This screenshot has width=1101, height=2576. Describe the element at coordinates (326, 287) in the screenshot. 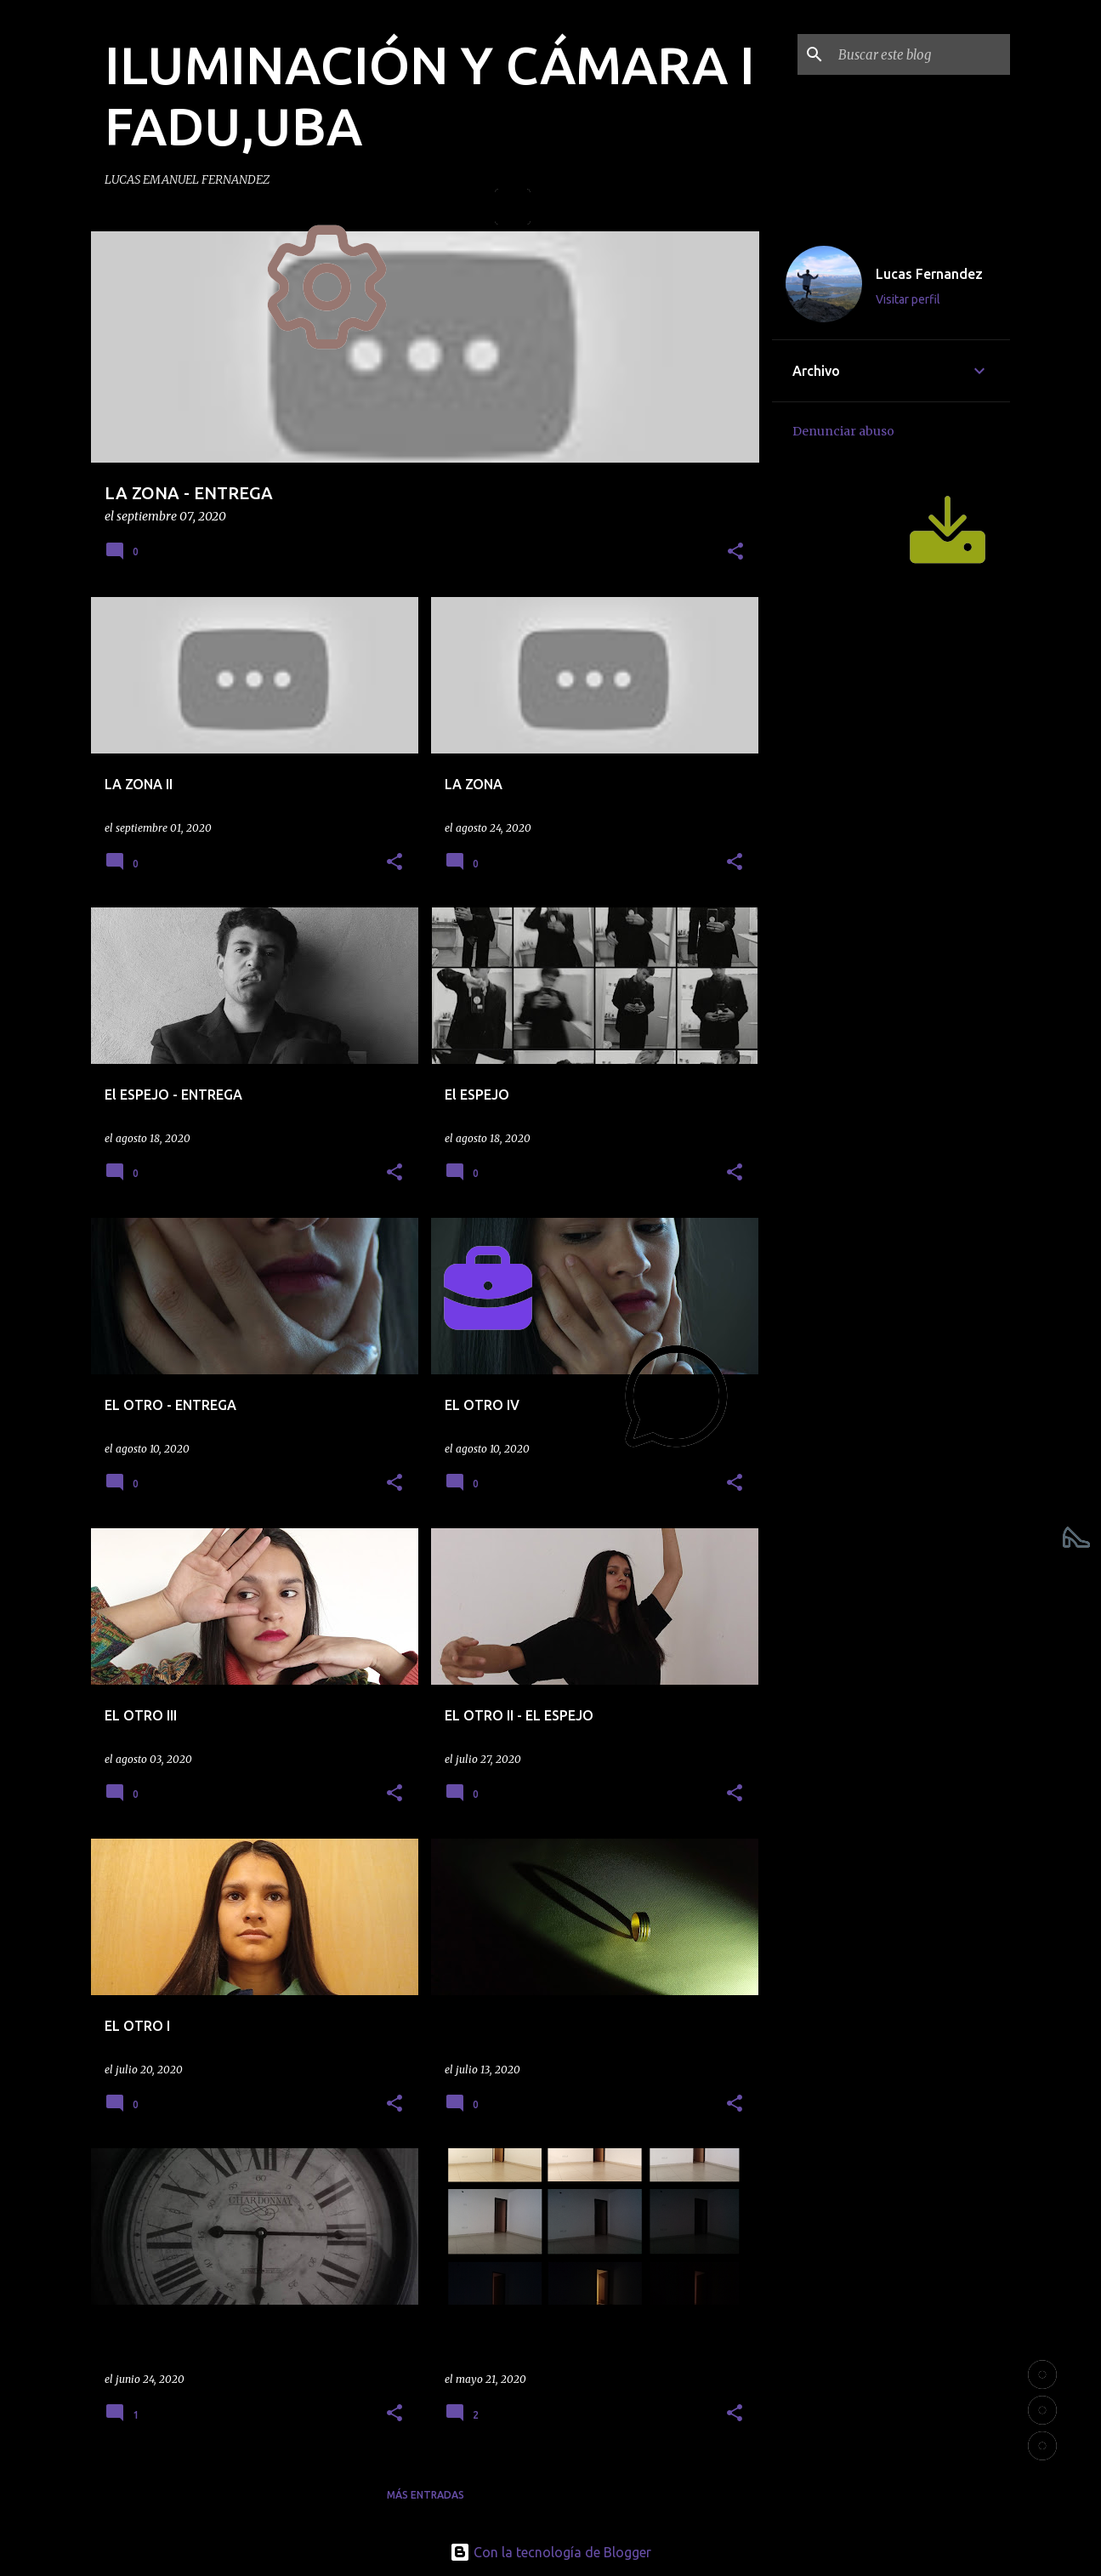

I see `access settings or preferences` at that location.